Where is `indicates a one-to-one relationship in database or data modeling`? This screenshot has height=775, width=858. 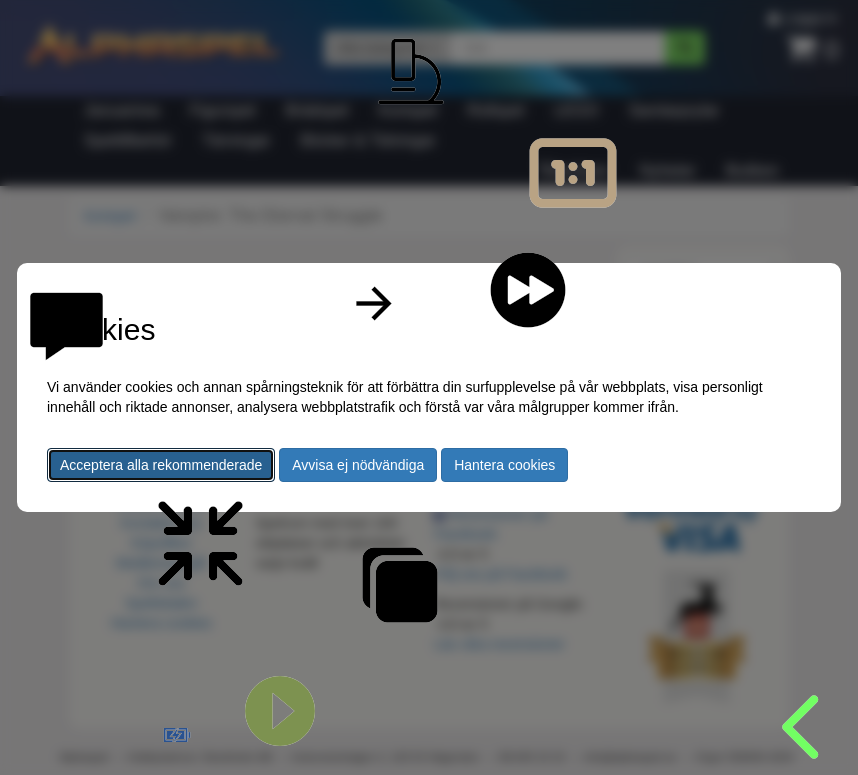 indicates a one-to-one relationship in database or data modeling is located at coordinates (573, 173).